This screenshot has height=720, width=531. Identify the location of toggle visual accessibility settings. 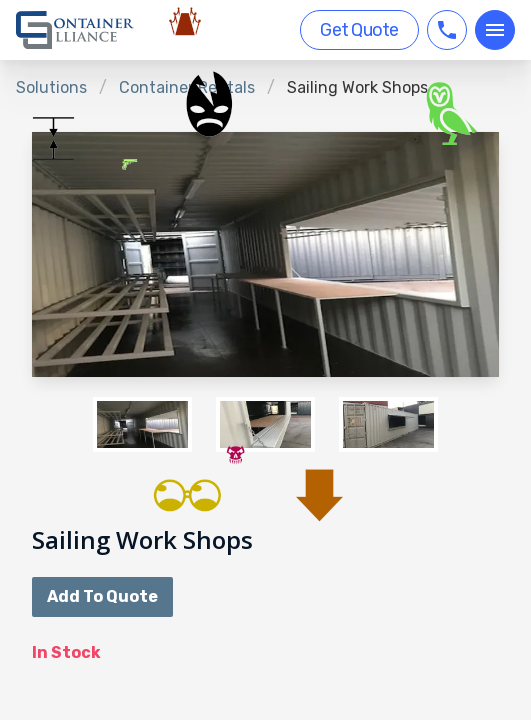
(188, 494).